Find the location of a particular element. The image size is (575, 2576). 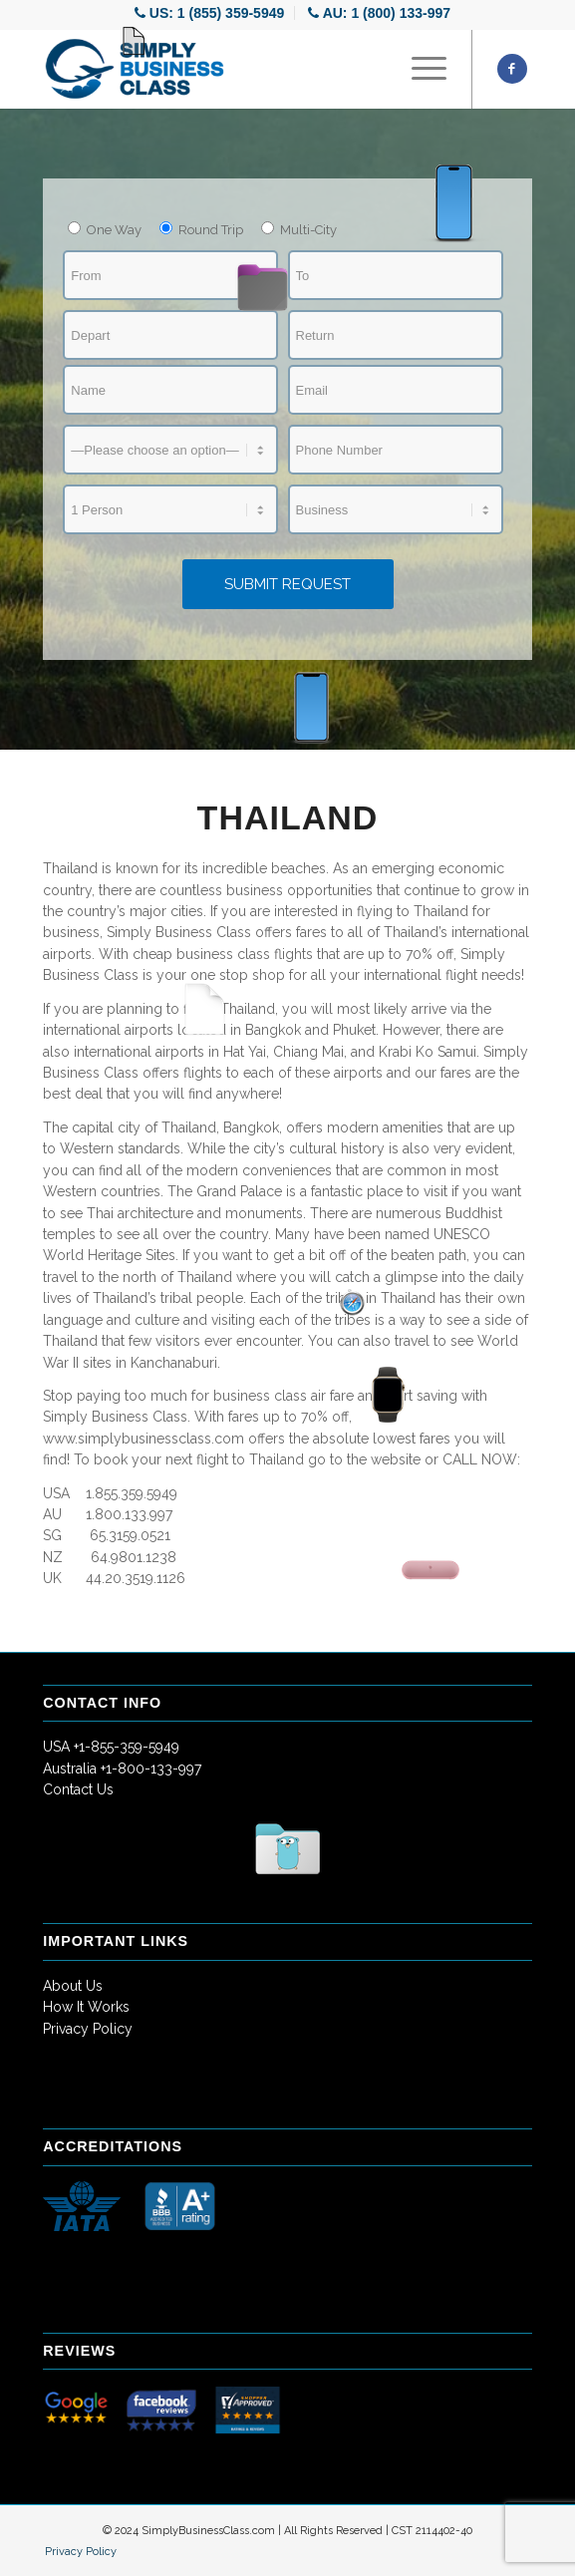

open folder containing Go programming files is located at coordinates (287, 1850).